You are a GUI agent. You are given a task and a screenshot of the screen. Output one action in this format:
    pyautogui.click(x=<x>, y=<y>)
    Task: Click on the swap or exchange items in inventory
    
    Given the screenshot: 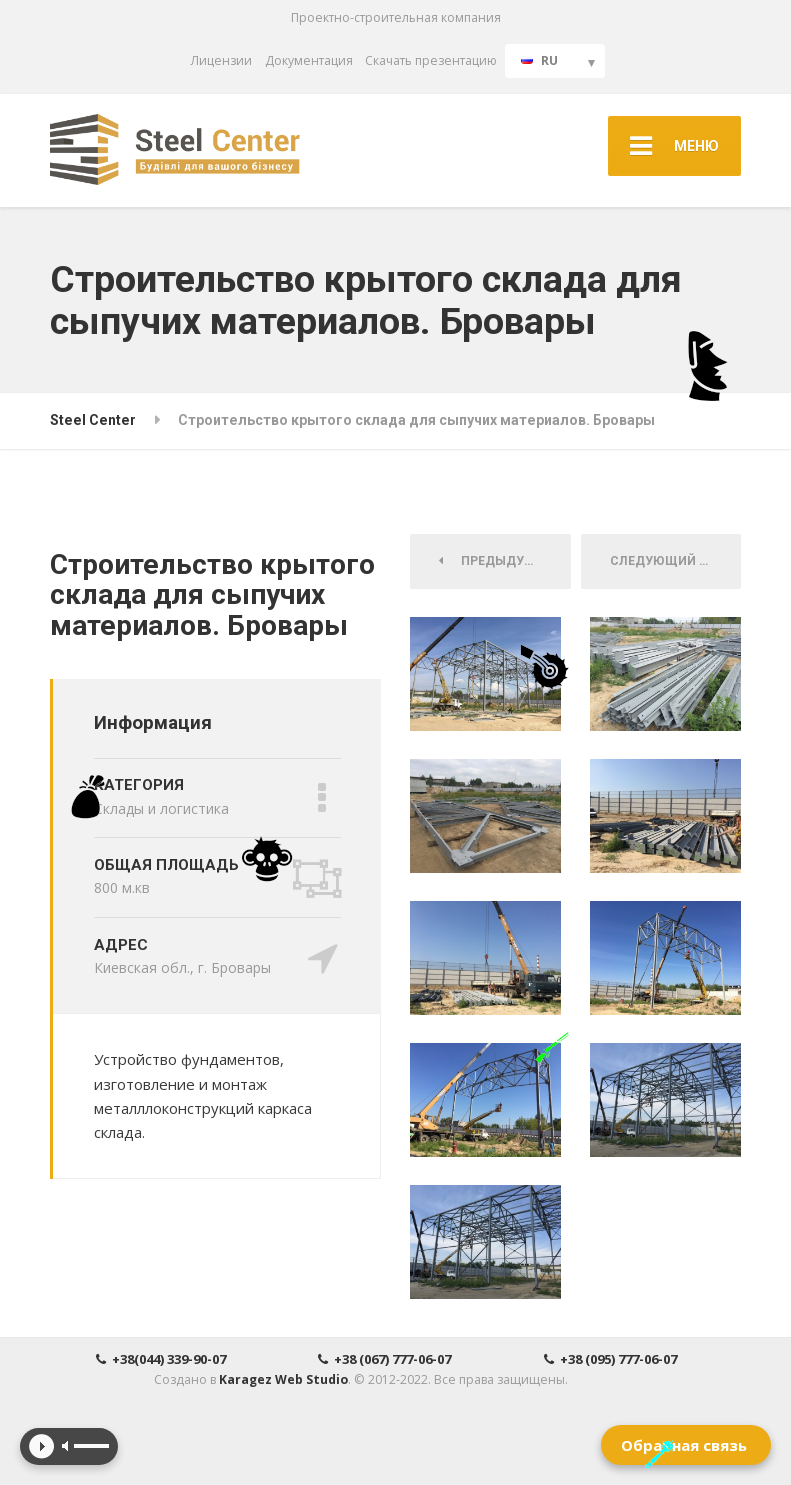 What is the action you would take?
    pyautogui.click(x=88, y=796)
    